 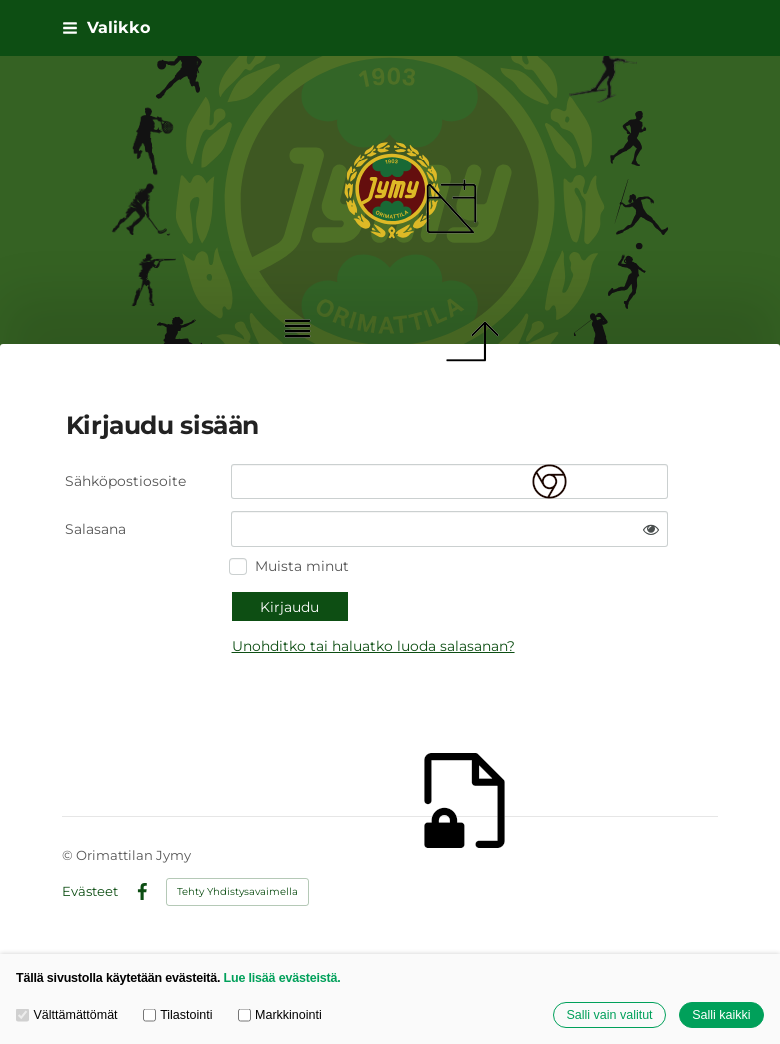 What do you see at coordinates (464, 800) in the screenshot?
I see `access a password-protected file` at bounding box center [464, 800].